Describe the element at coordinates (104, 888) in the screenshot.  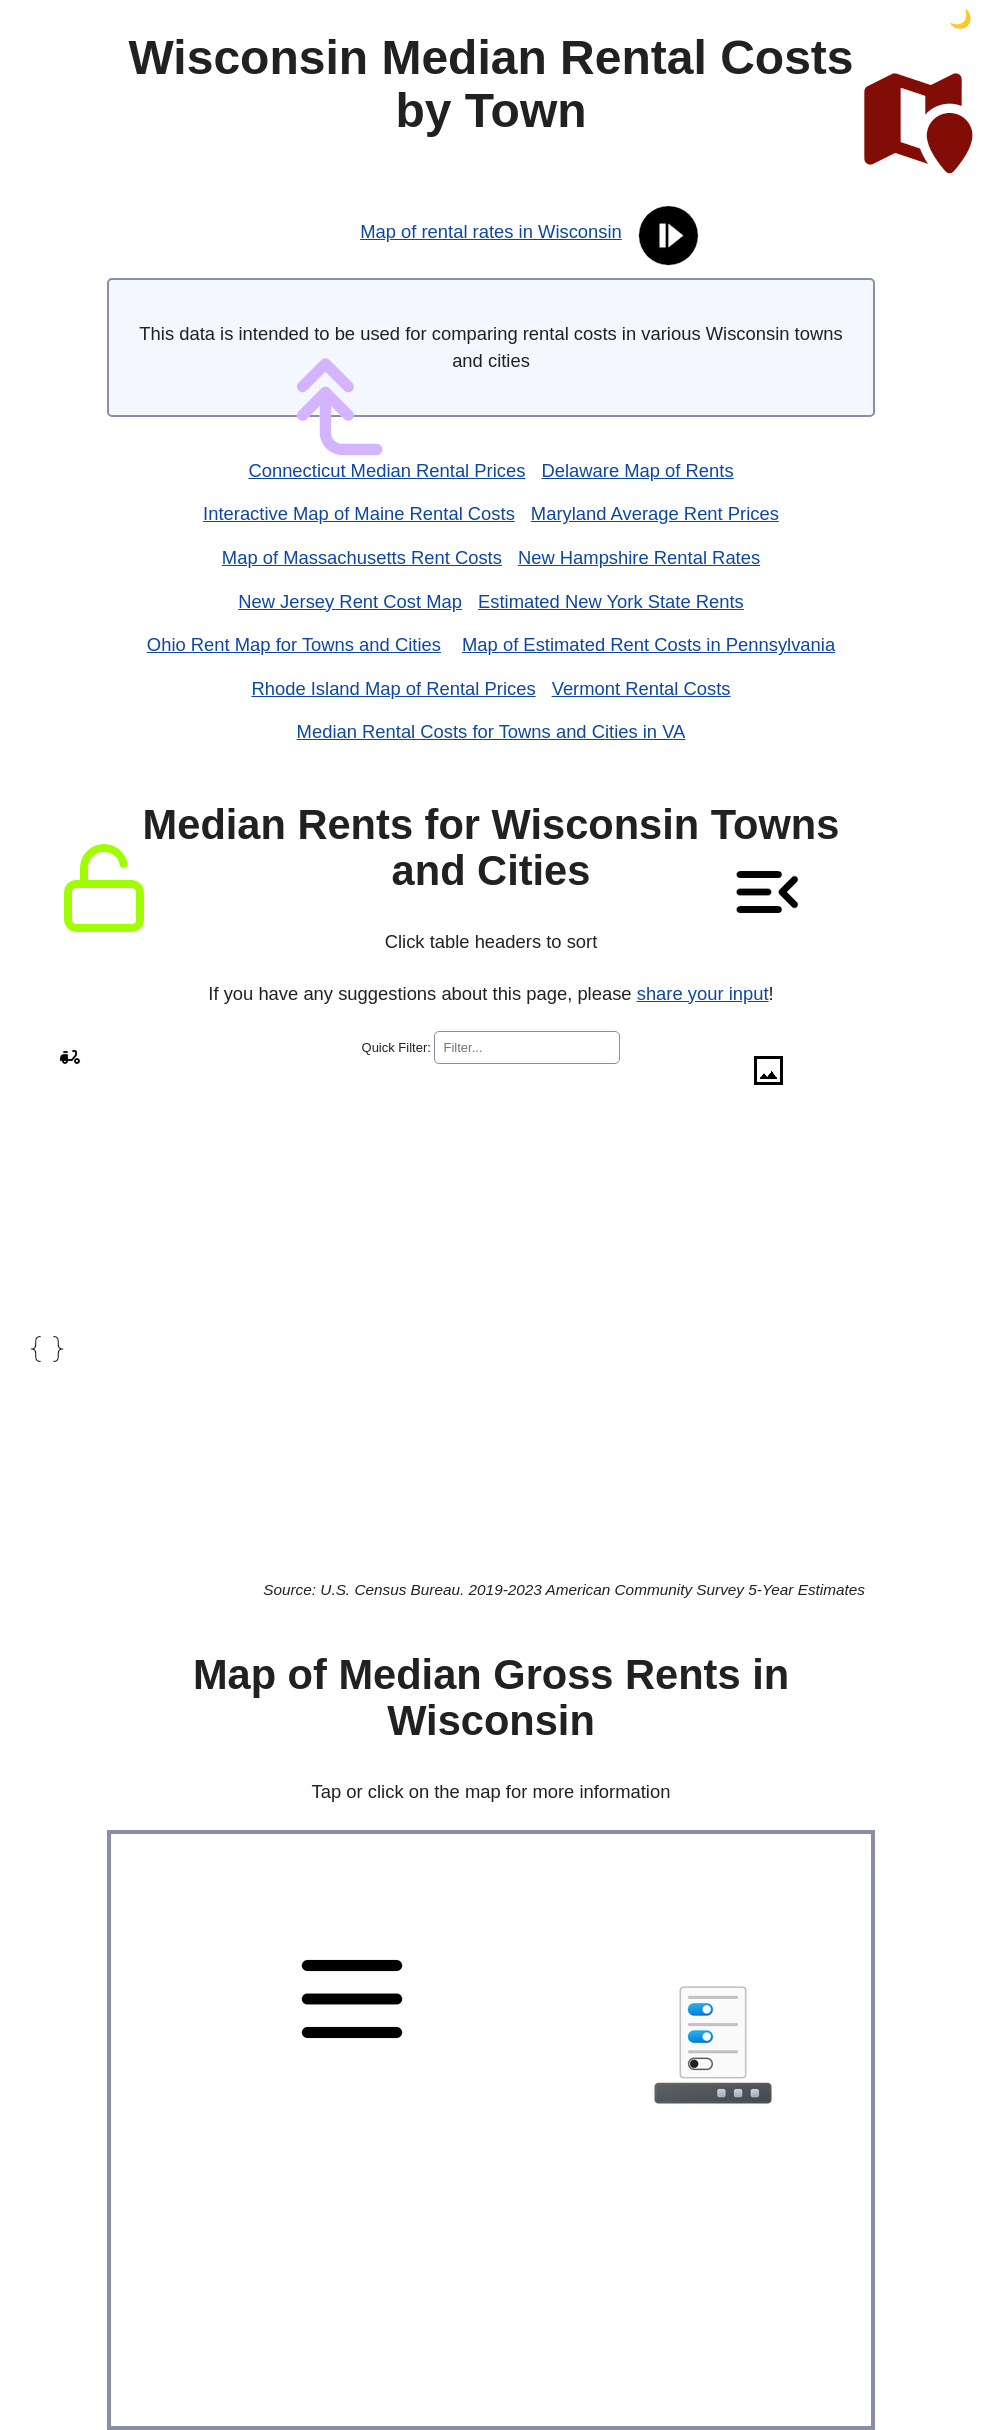
I see `unlocked or unsecured state` at that location.